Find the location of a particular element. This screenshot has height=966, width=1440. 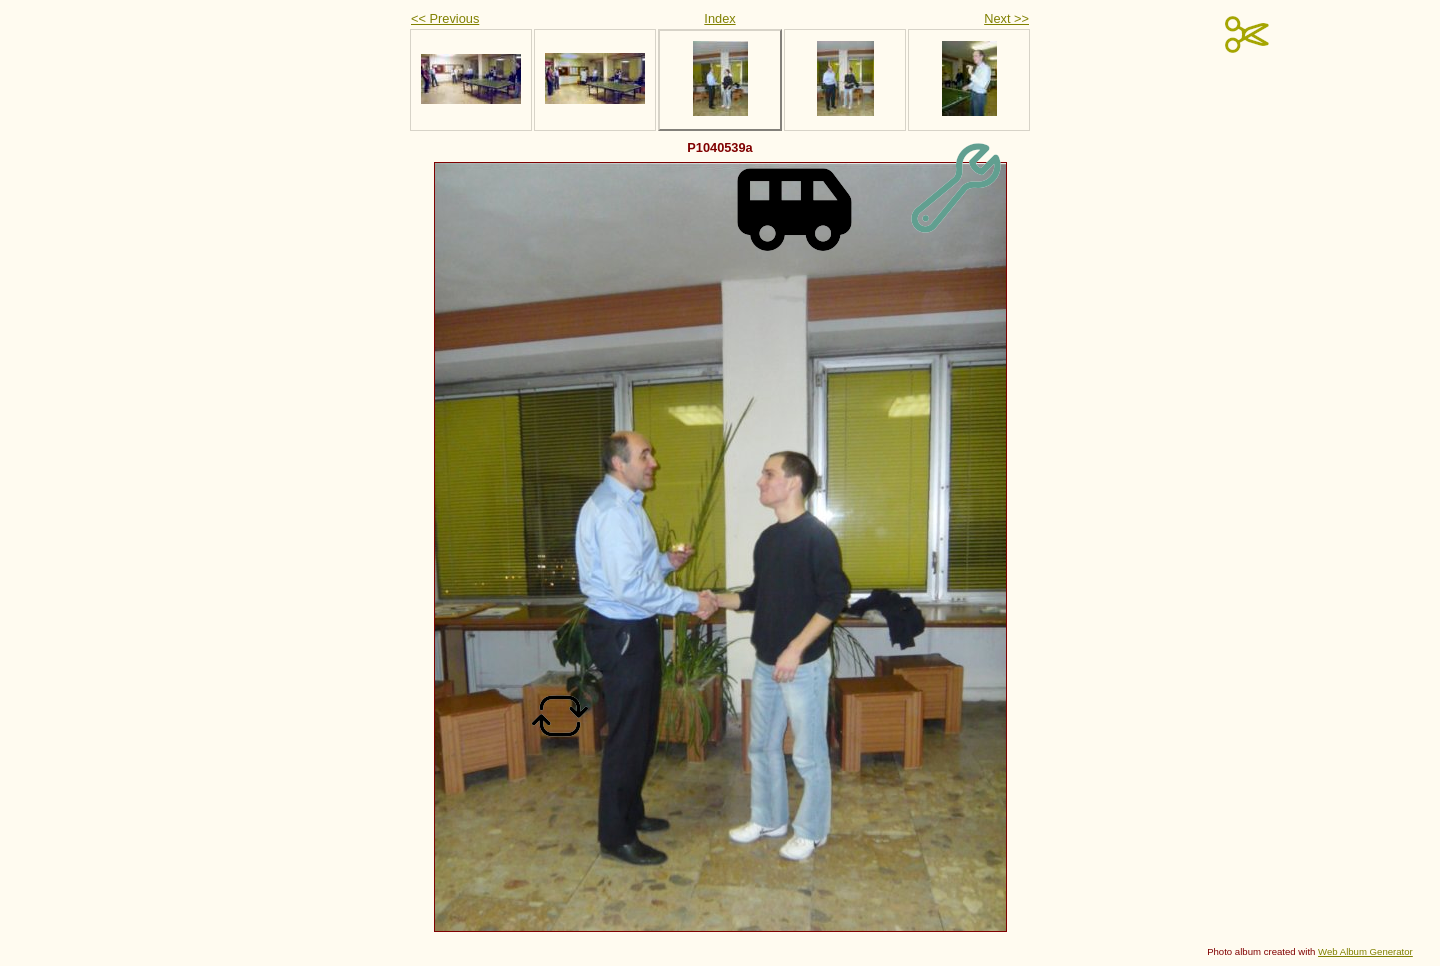

access settings or configuration options is located at coordinates (956, 188).